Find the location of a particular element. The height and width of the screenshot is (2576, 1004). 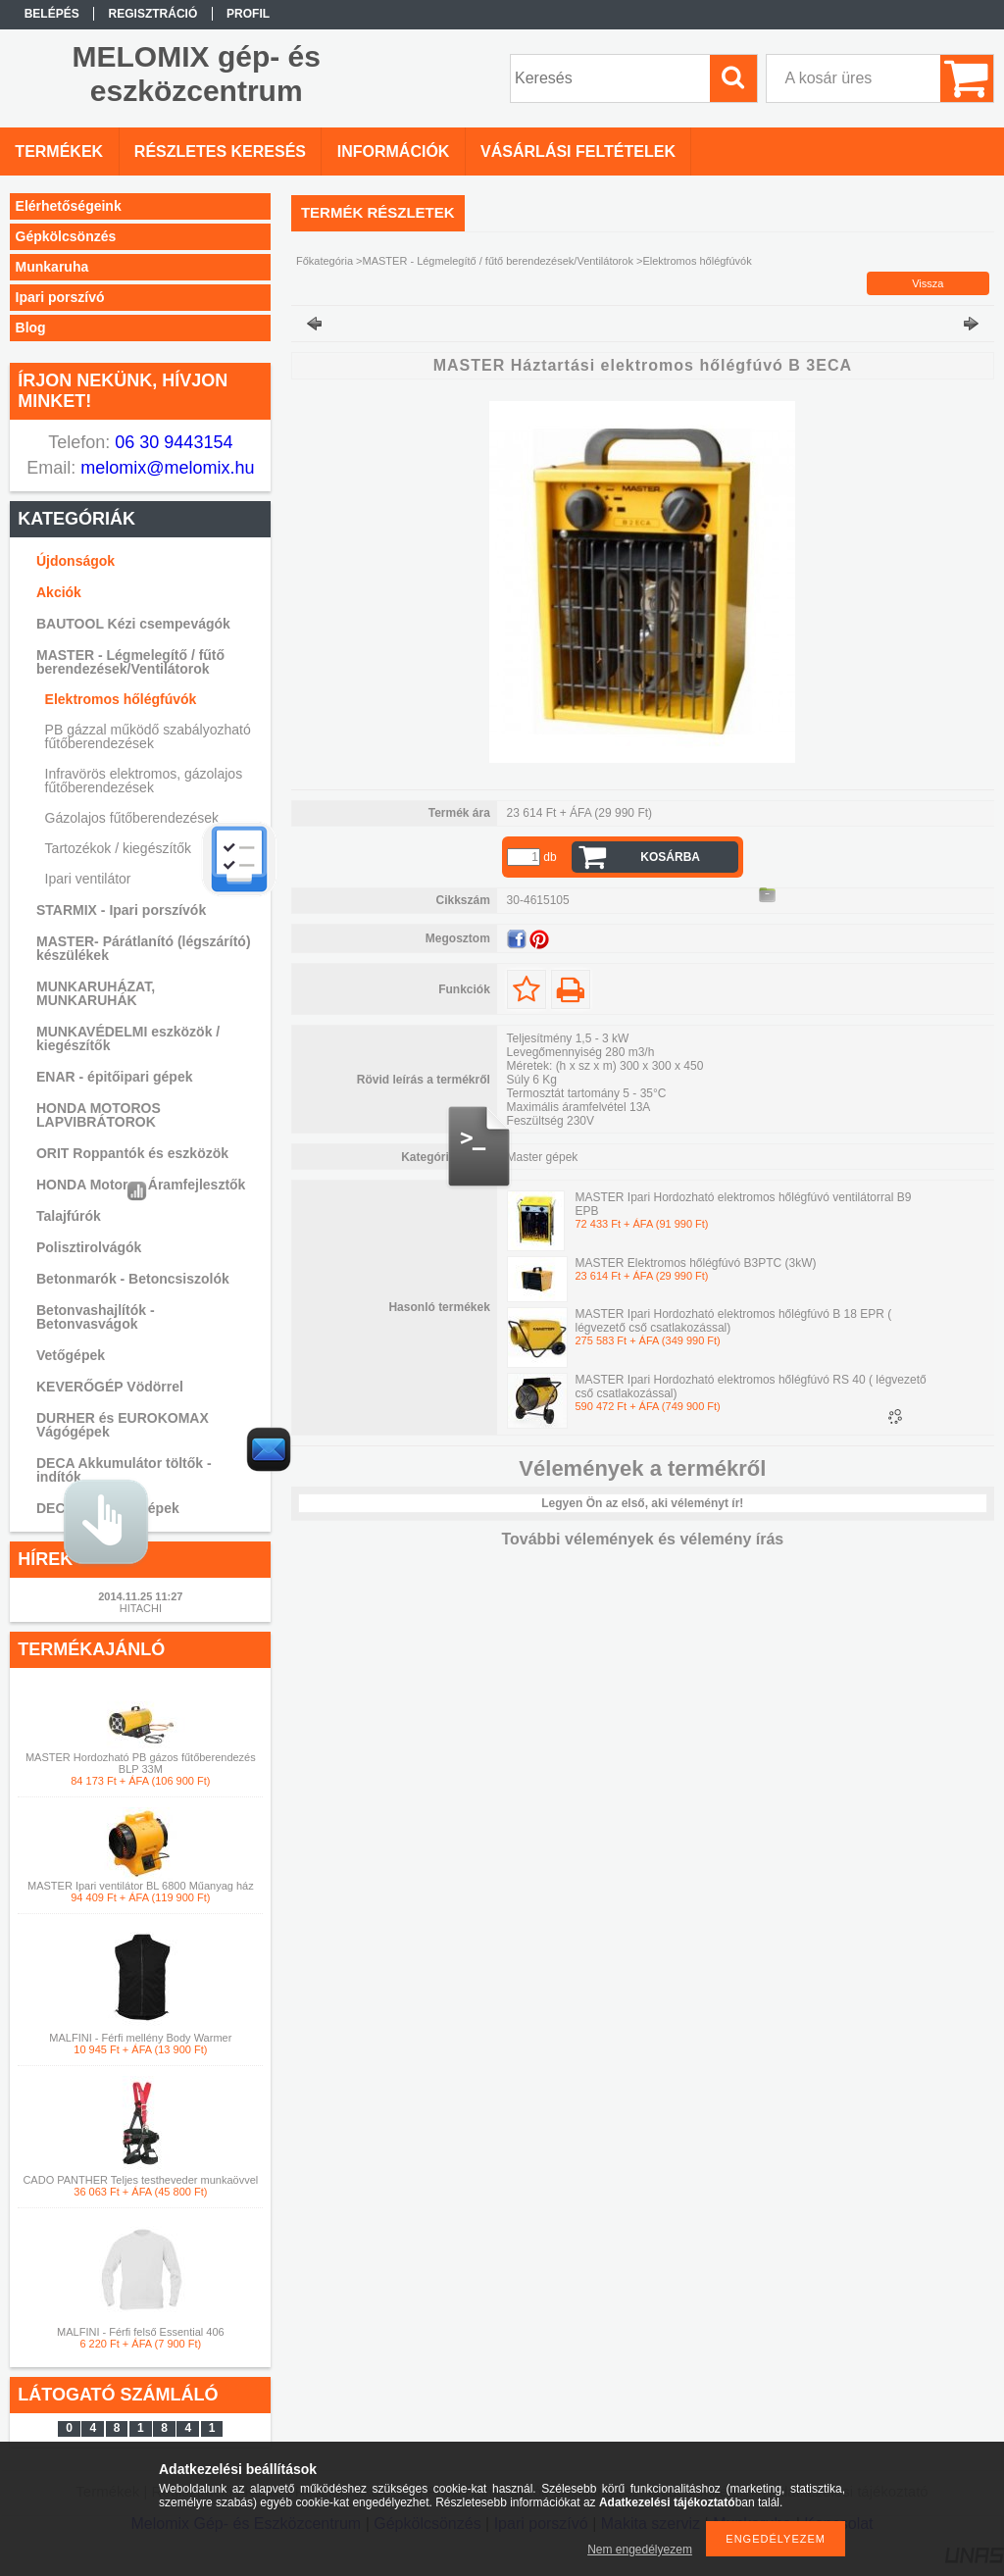

a shell script or command line executable file is located at coordinates (478, 1147).